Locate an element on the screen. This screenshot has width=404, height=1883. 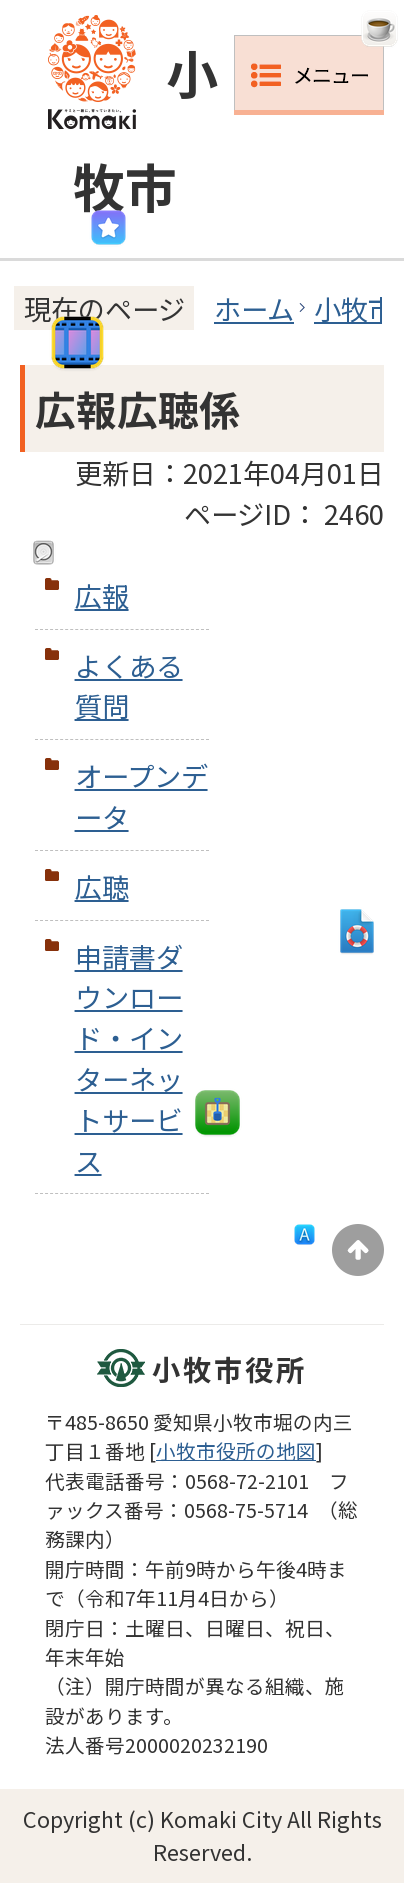
open video trimmer app is located at coordinates (77, 342).